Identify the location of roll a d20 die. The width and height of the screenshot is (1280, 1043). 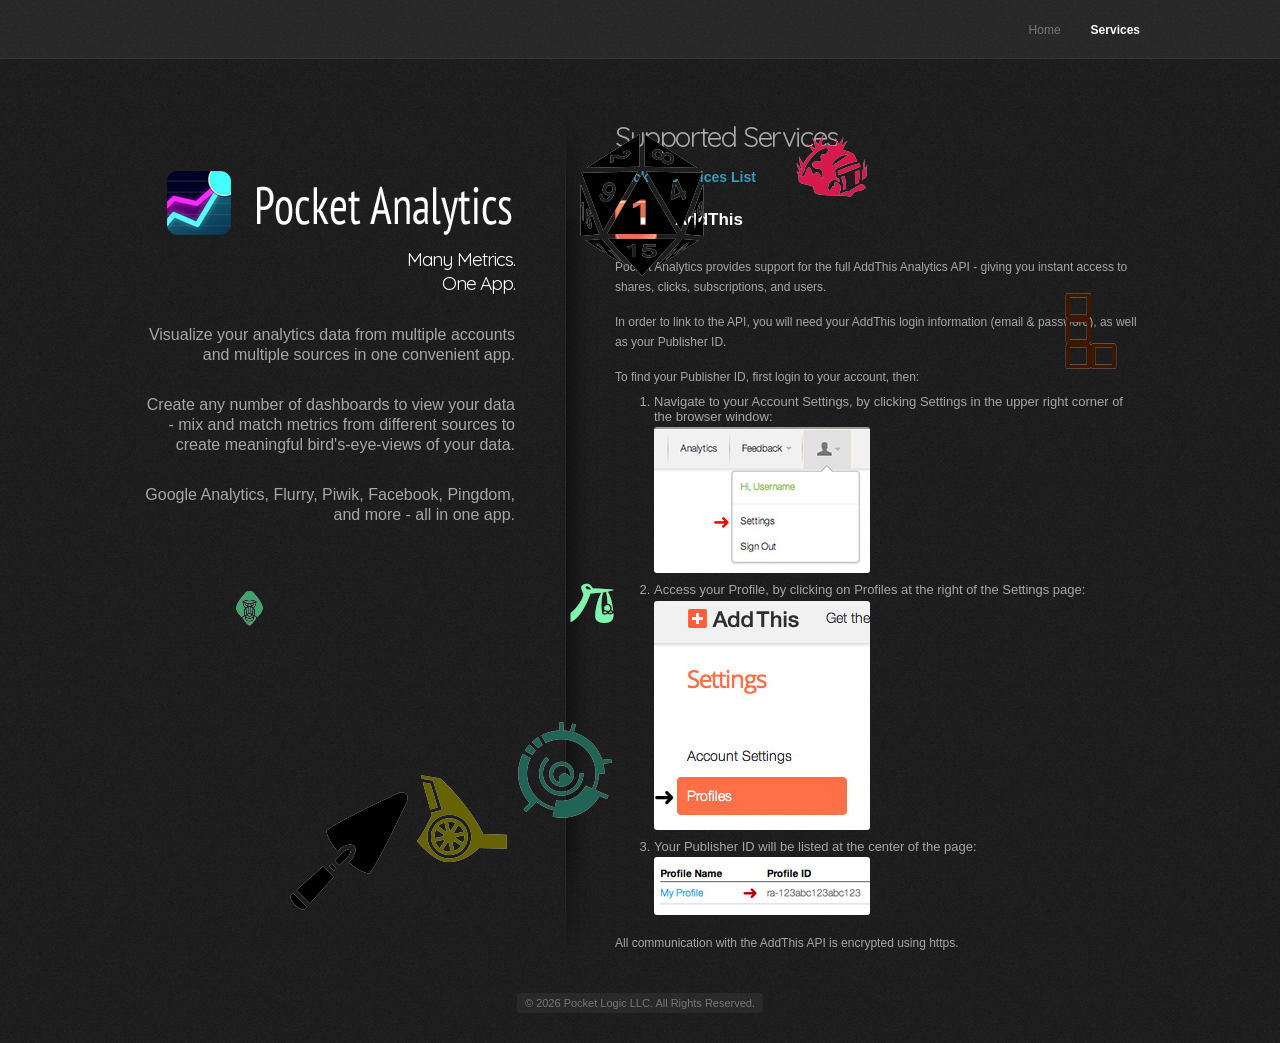
(642, 205).